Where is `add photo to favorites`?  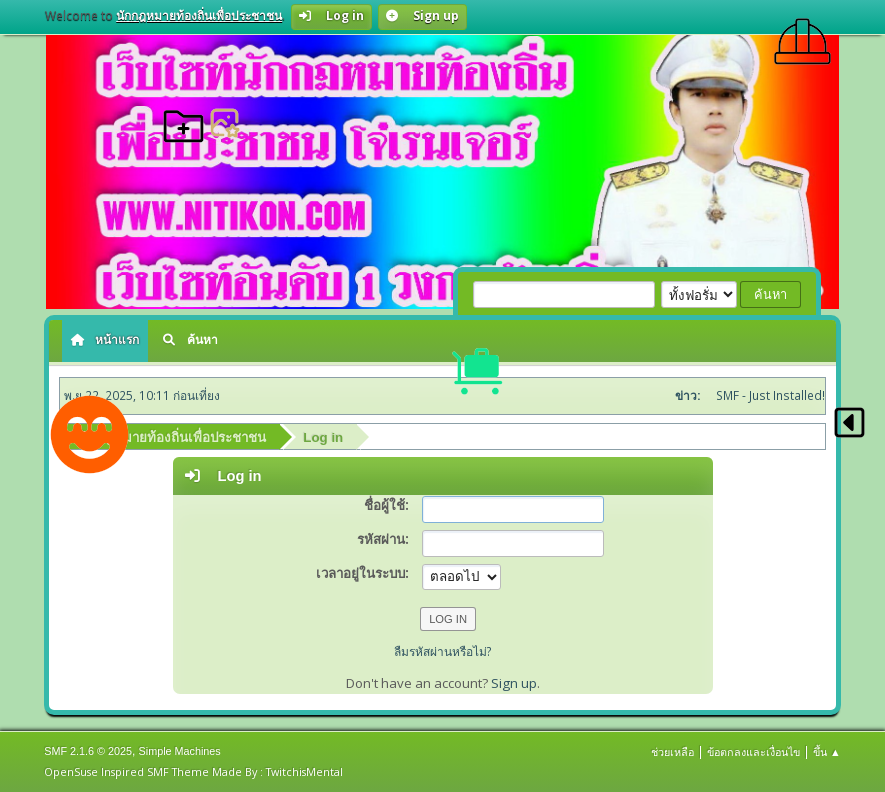 add photo to favorites is located at coordinates (224, 122).